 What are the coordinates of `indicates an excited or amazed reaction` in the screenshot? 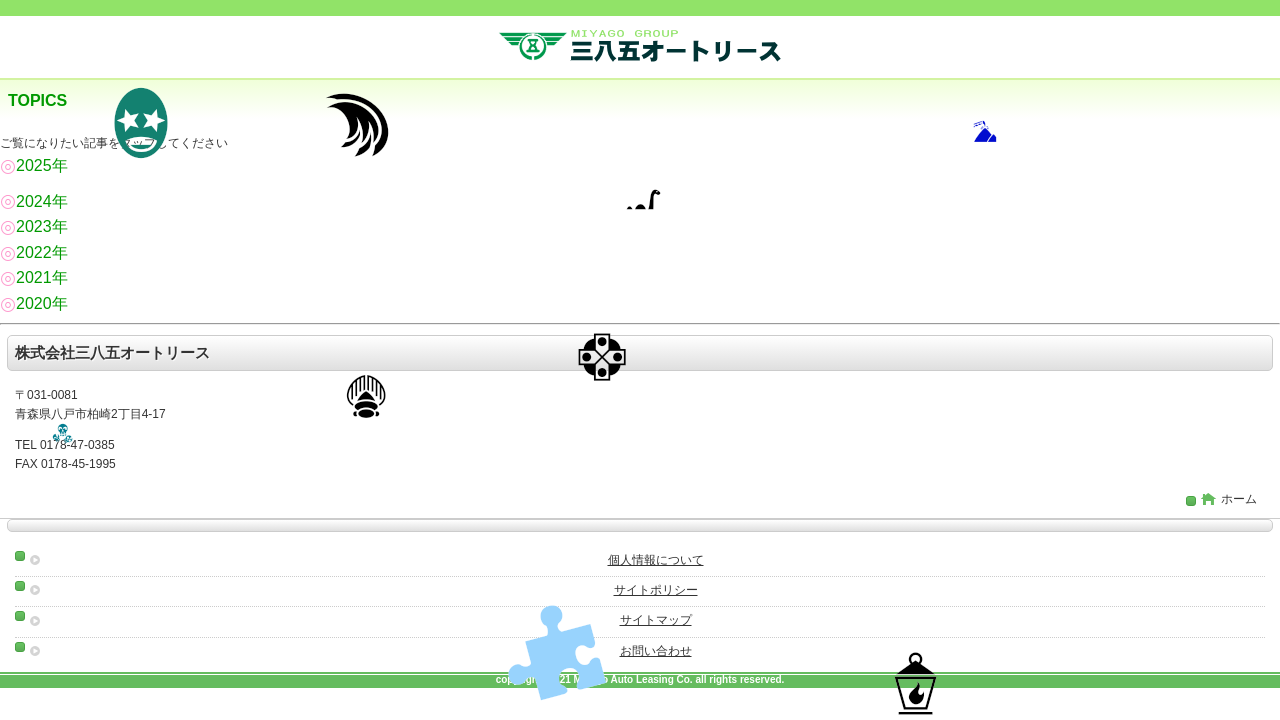 It's located at (141, 123).